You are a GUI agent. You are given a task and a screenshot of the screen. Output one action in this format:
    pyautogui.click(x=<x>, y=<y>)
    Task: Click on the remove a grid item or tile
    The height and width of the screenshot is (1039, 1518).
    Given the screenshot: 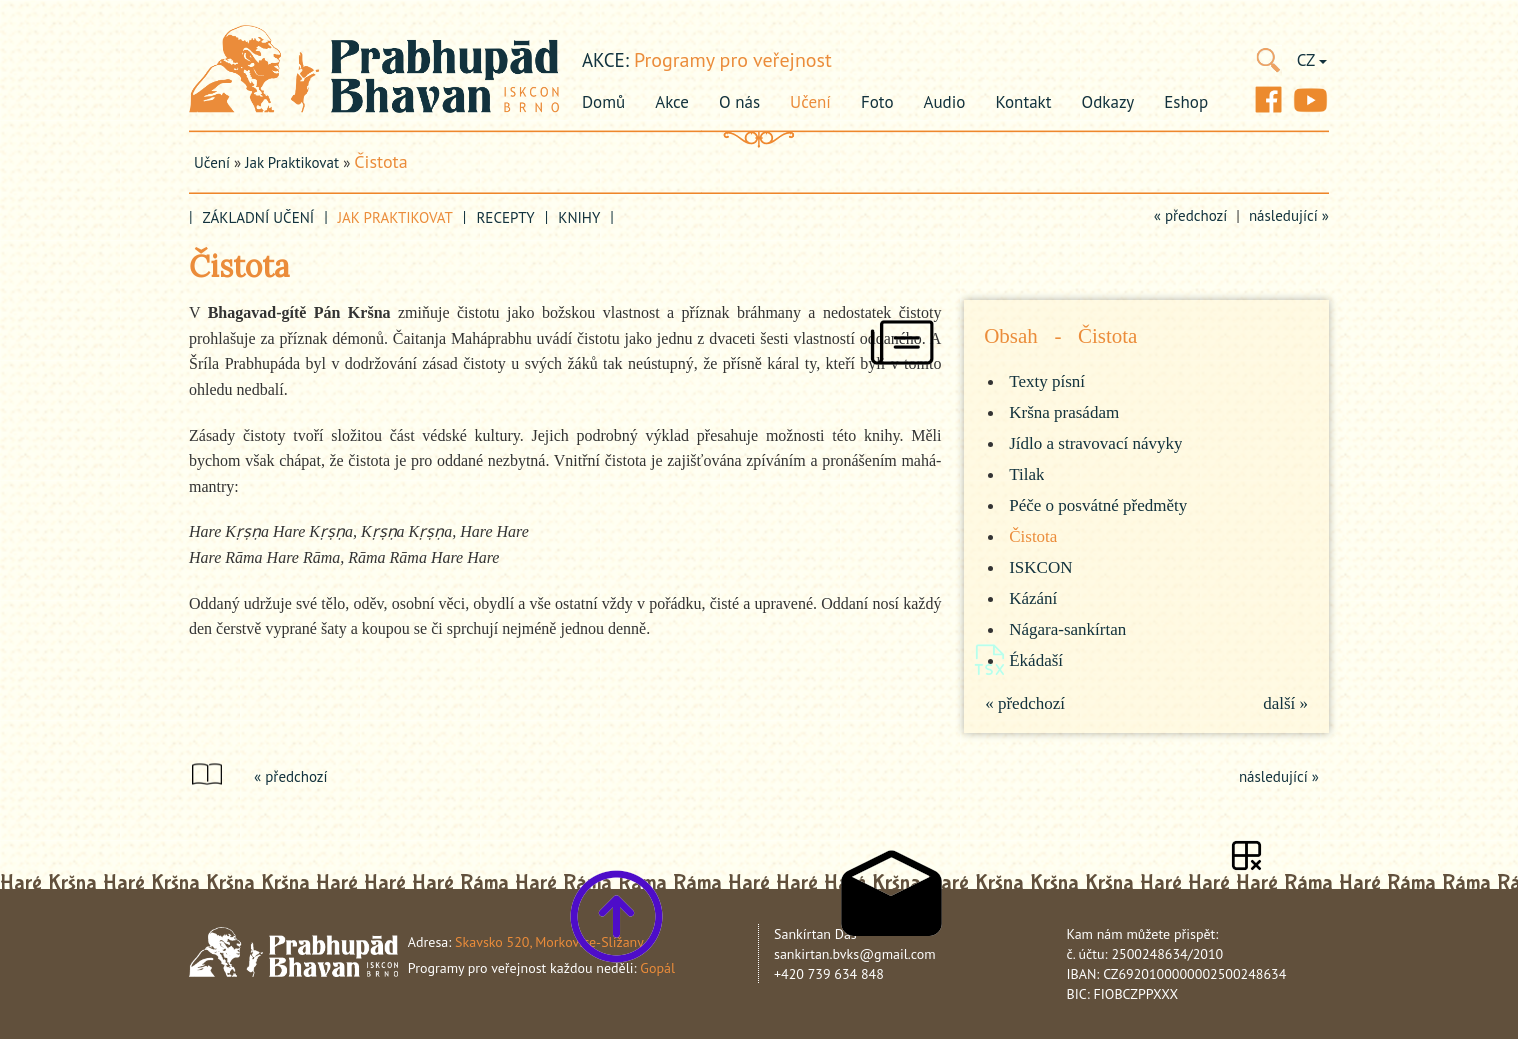 What is the action you would take?
    pyautogui.click(x=1246, y=855)
    